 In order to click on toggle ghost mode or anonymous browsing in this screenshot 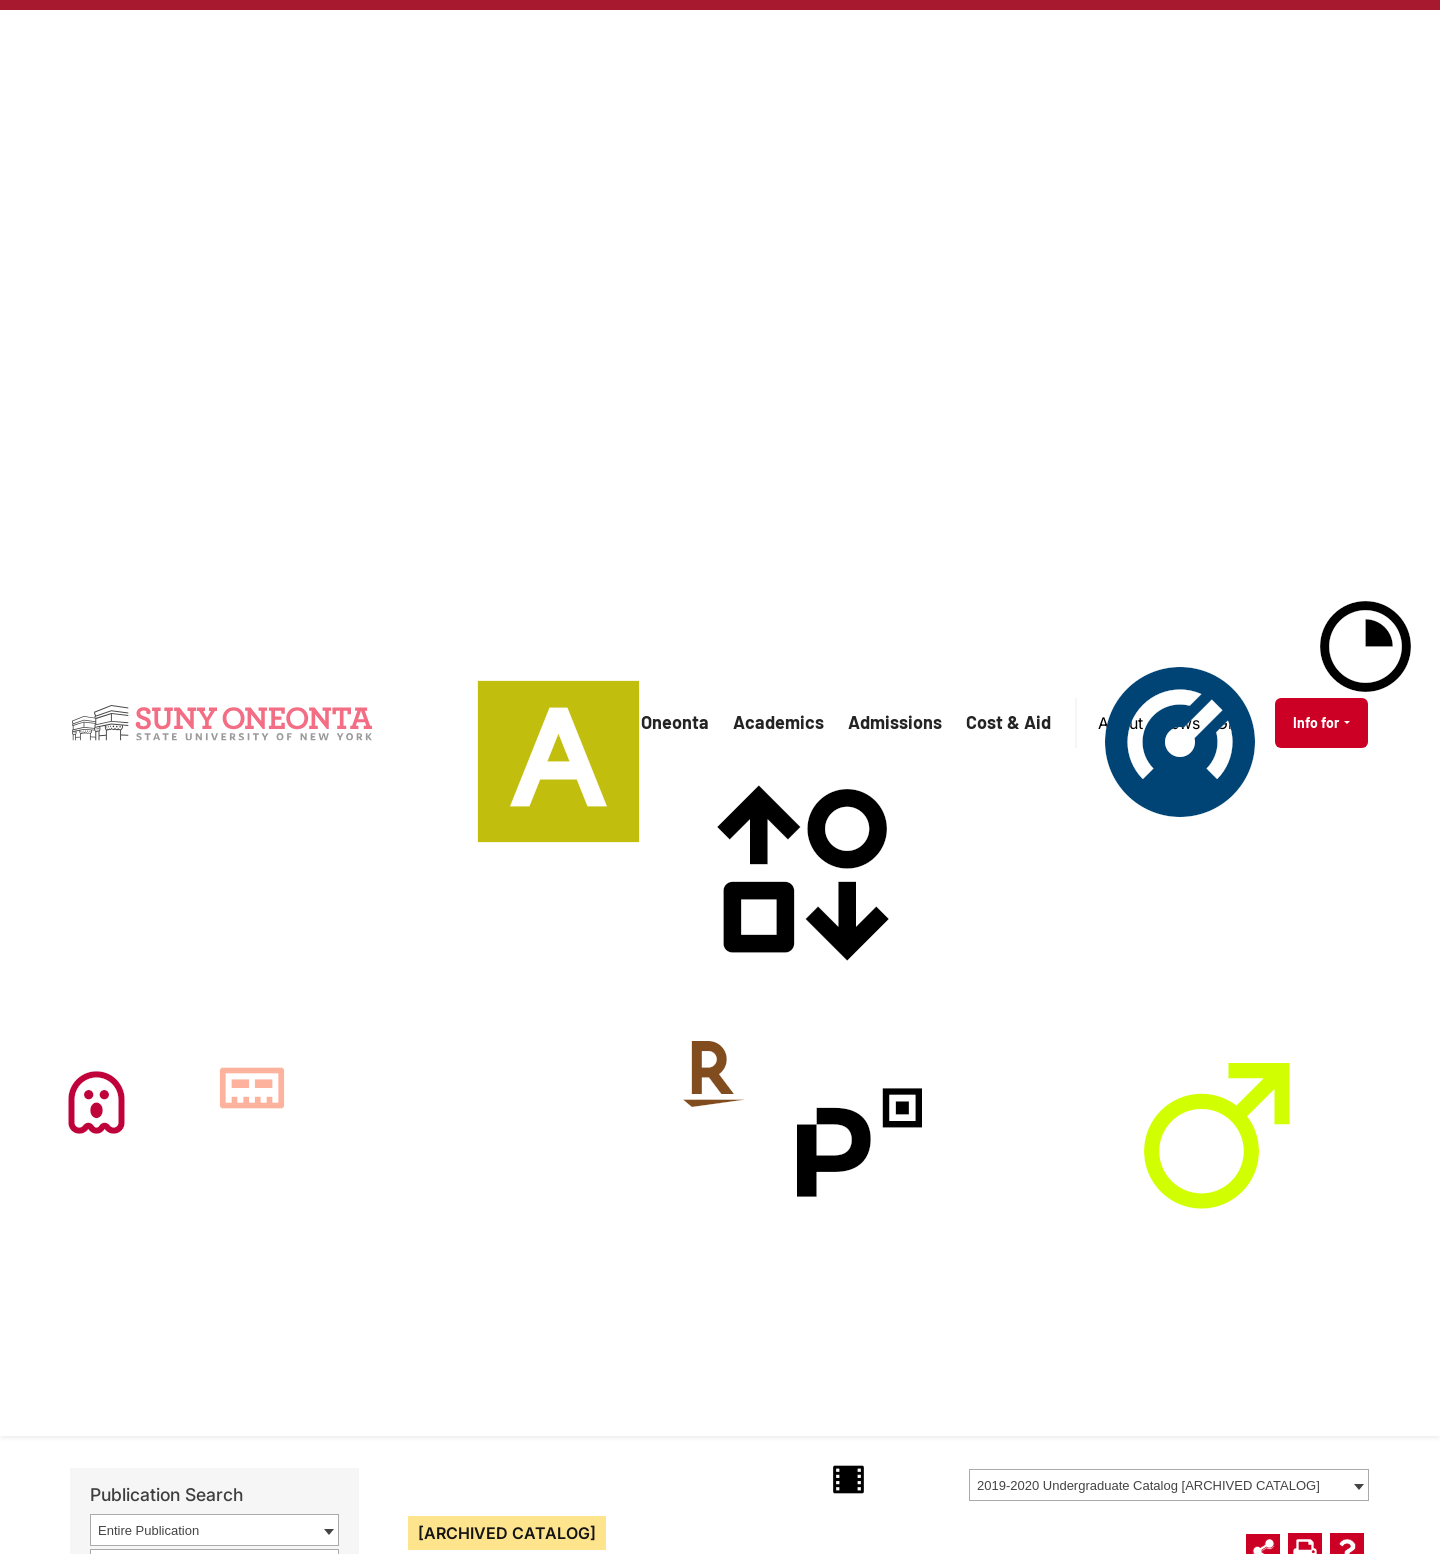, I will do `click(96, 1102)`.